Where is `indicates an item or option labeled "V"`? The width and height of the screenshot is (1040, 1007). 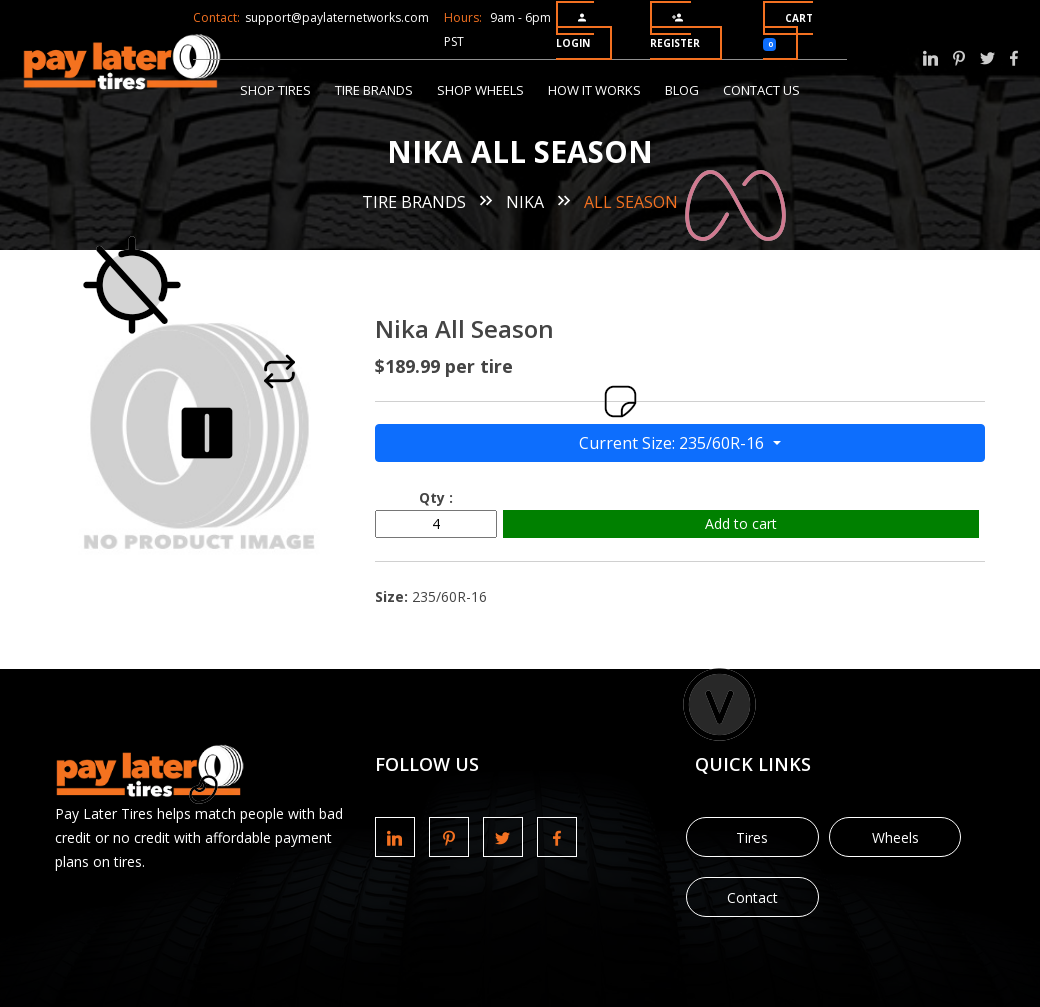
indicates an item or option labeled "V" is located at coordinates (719, 704).